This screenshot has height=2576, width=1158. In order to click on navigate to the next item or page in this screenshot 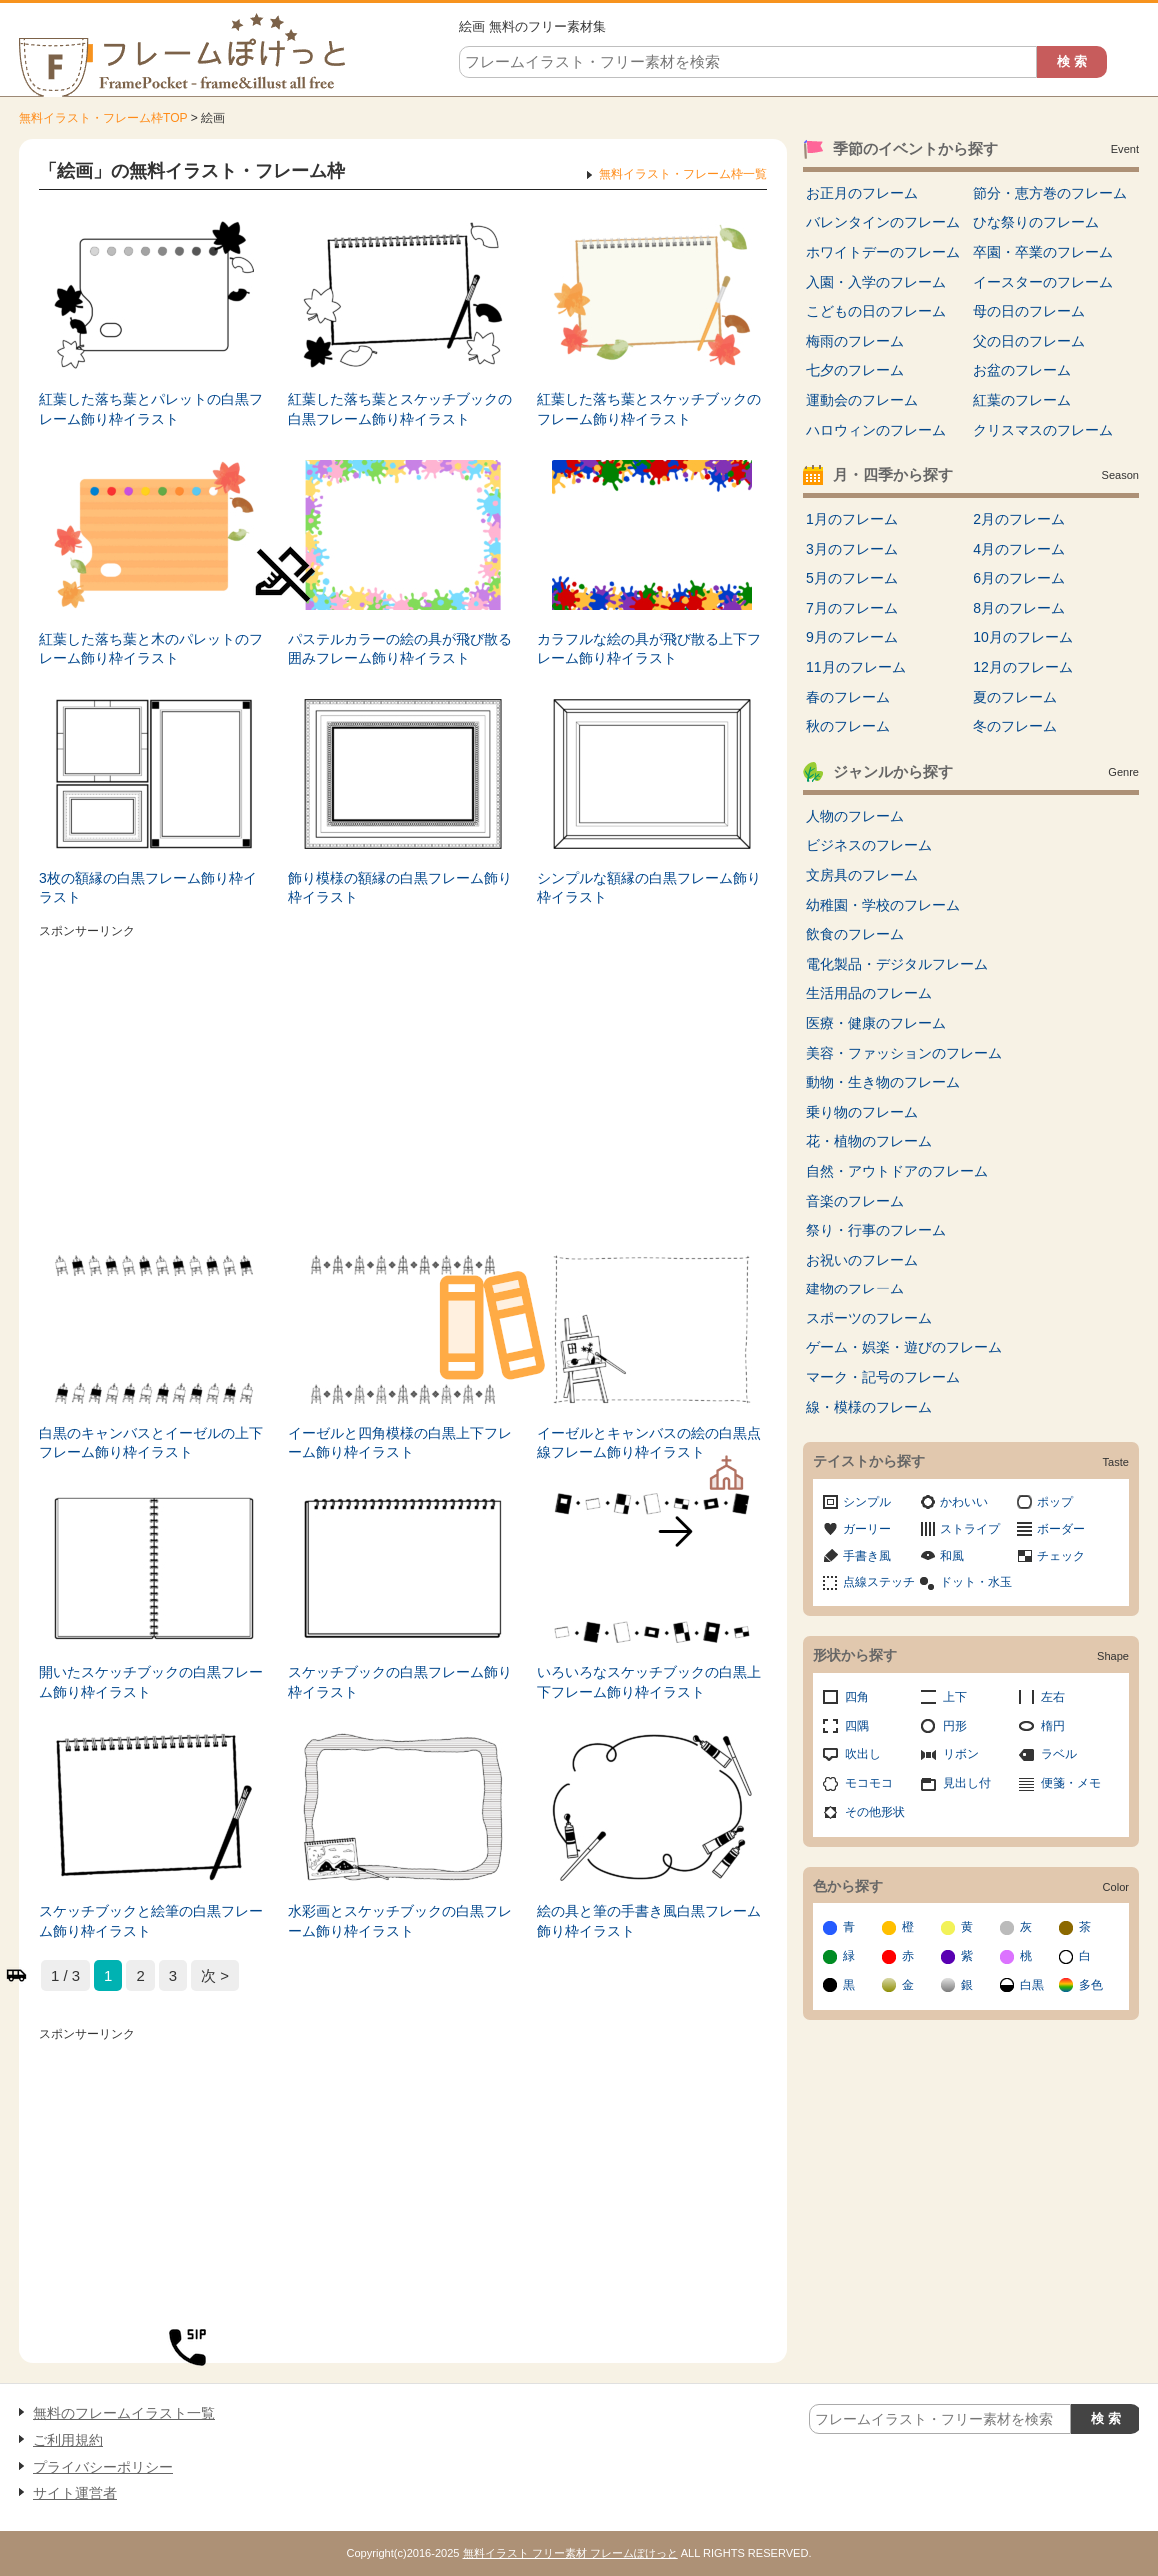, I will do `click(675, 1531)`.